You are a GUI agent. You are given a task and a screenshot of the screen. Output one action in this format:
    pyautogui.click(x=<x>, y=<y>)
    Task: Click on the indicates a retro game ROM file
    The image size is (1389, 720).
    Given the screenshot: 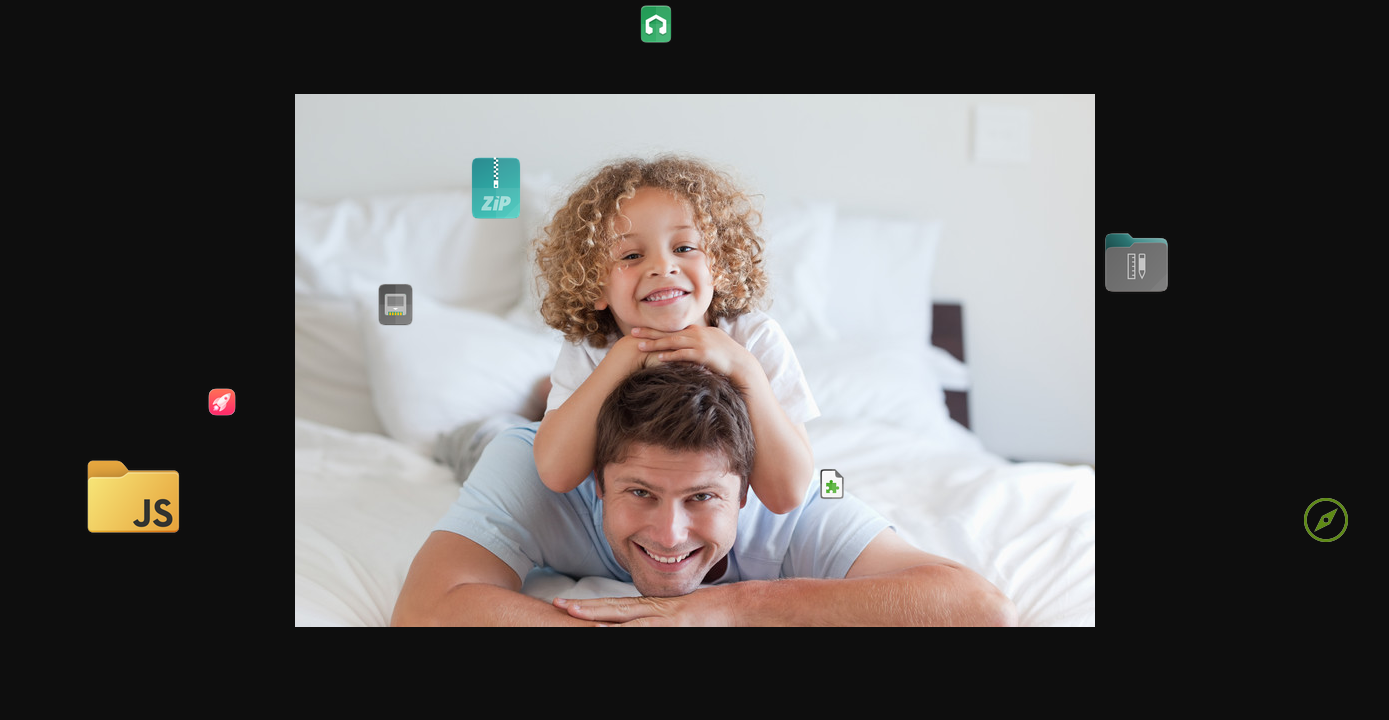 What is the action you would take?
    pyautogui.click(x=395, y=304)
    